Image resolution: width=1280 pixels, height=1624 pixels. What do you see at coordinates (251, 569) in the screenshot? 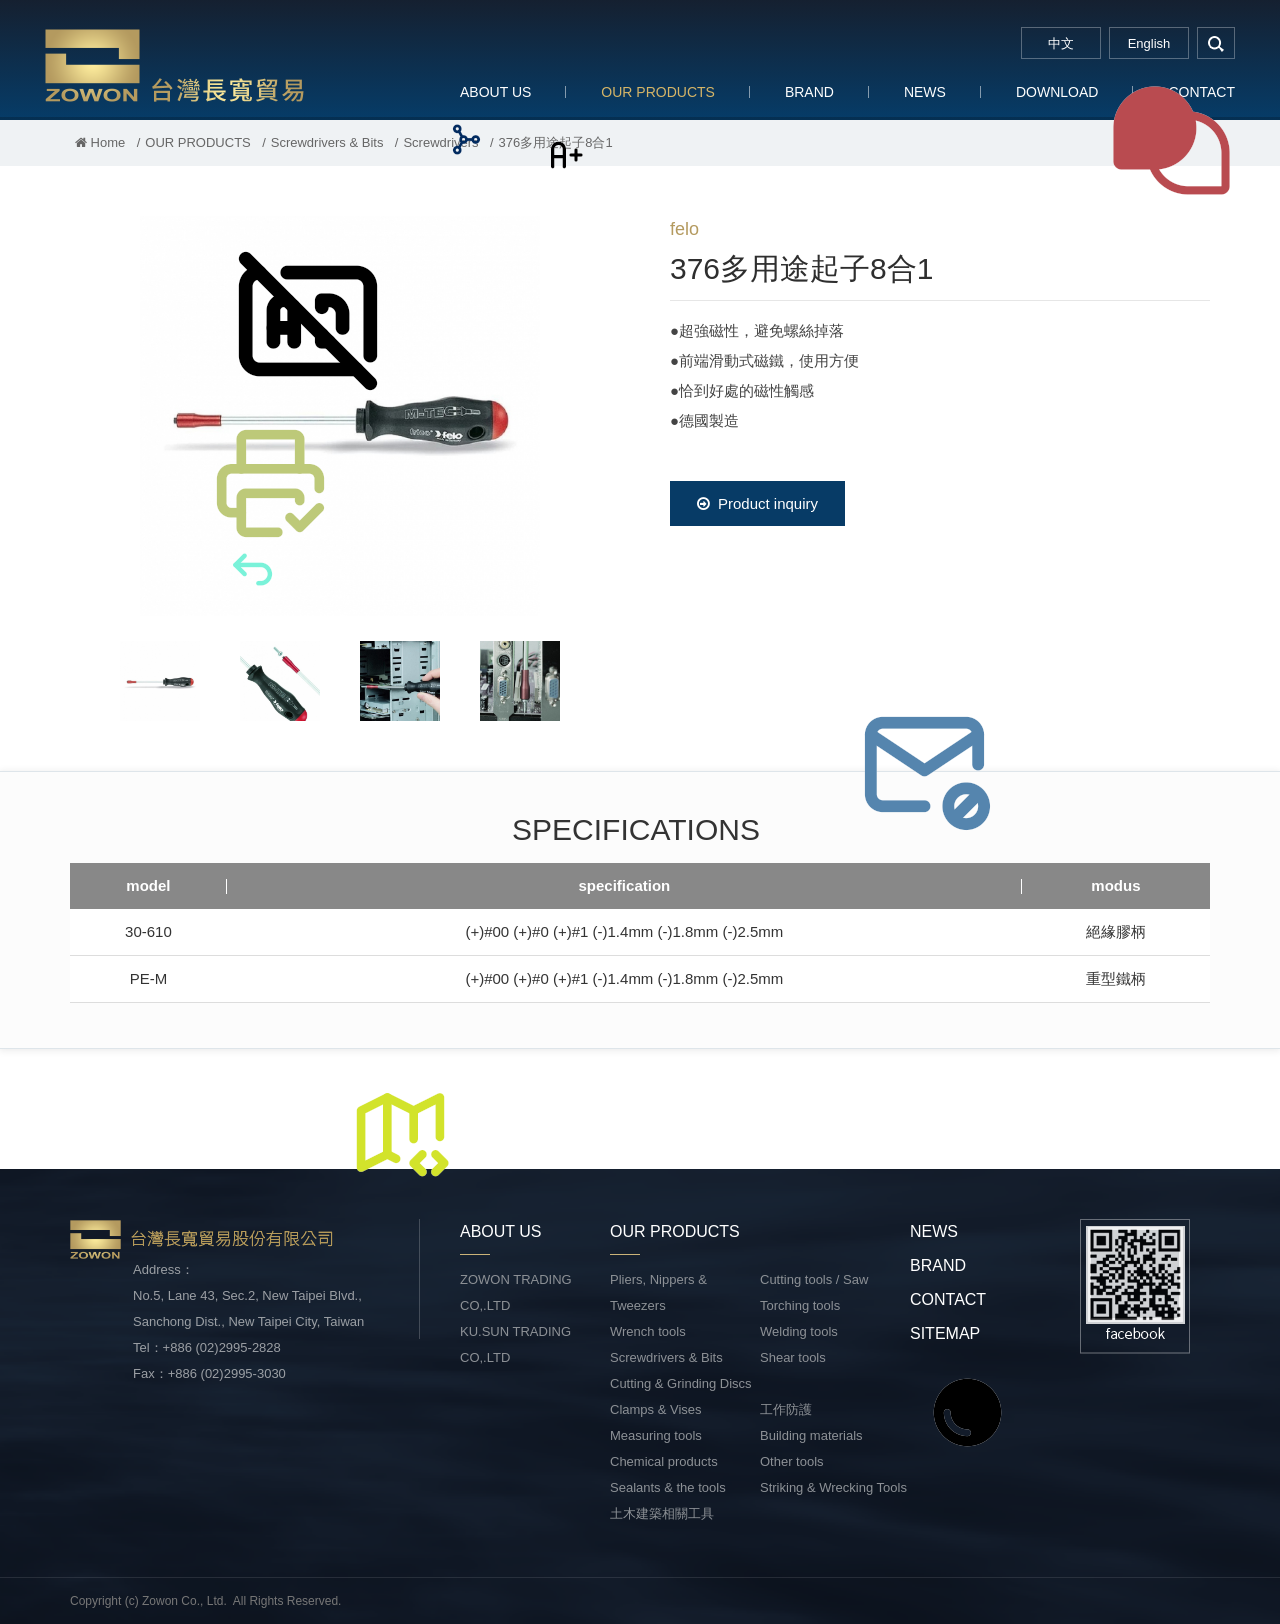
I see `undo the last action` at bounding box center [251, 569].